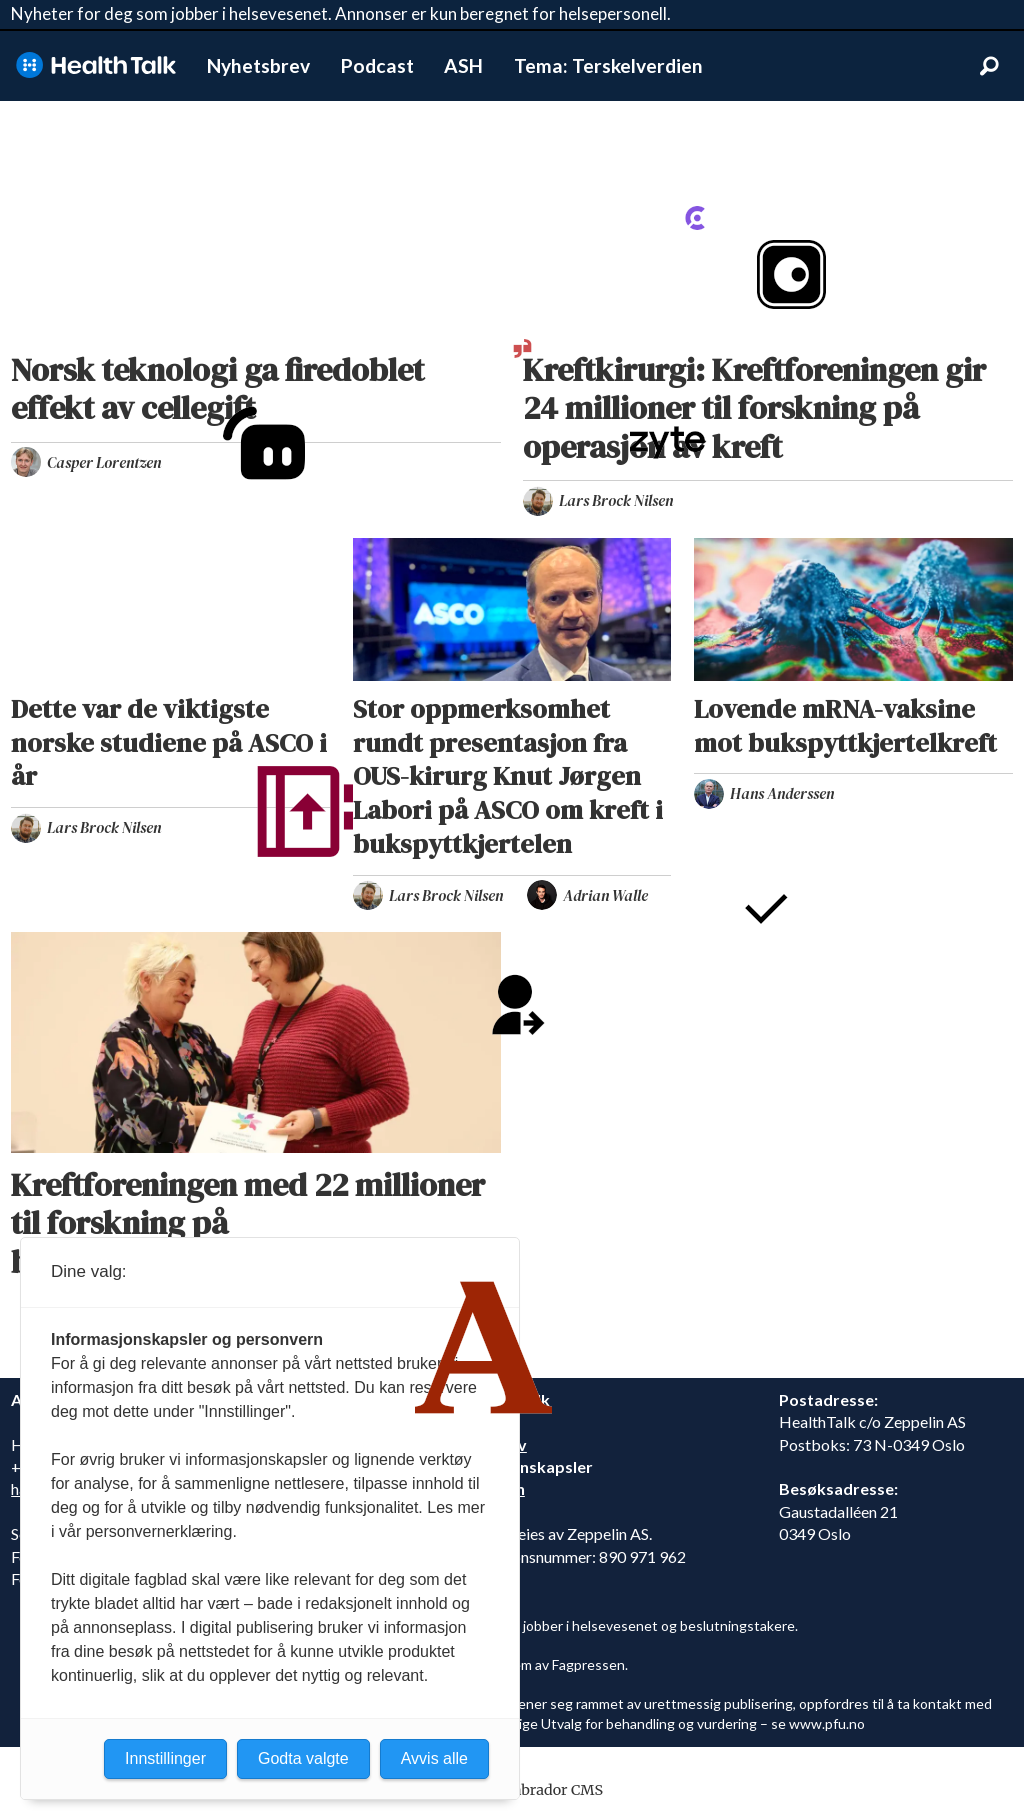  I want to click on clerk authentication service logo, so click(695, 218).